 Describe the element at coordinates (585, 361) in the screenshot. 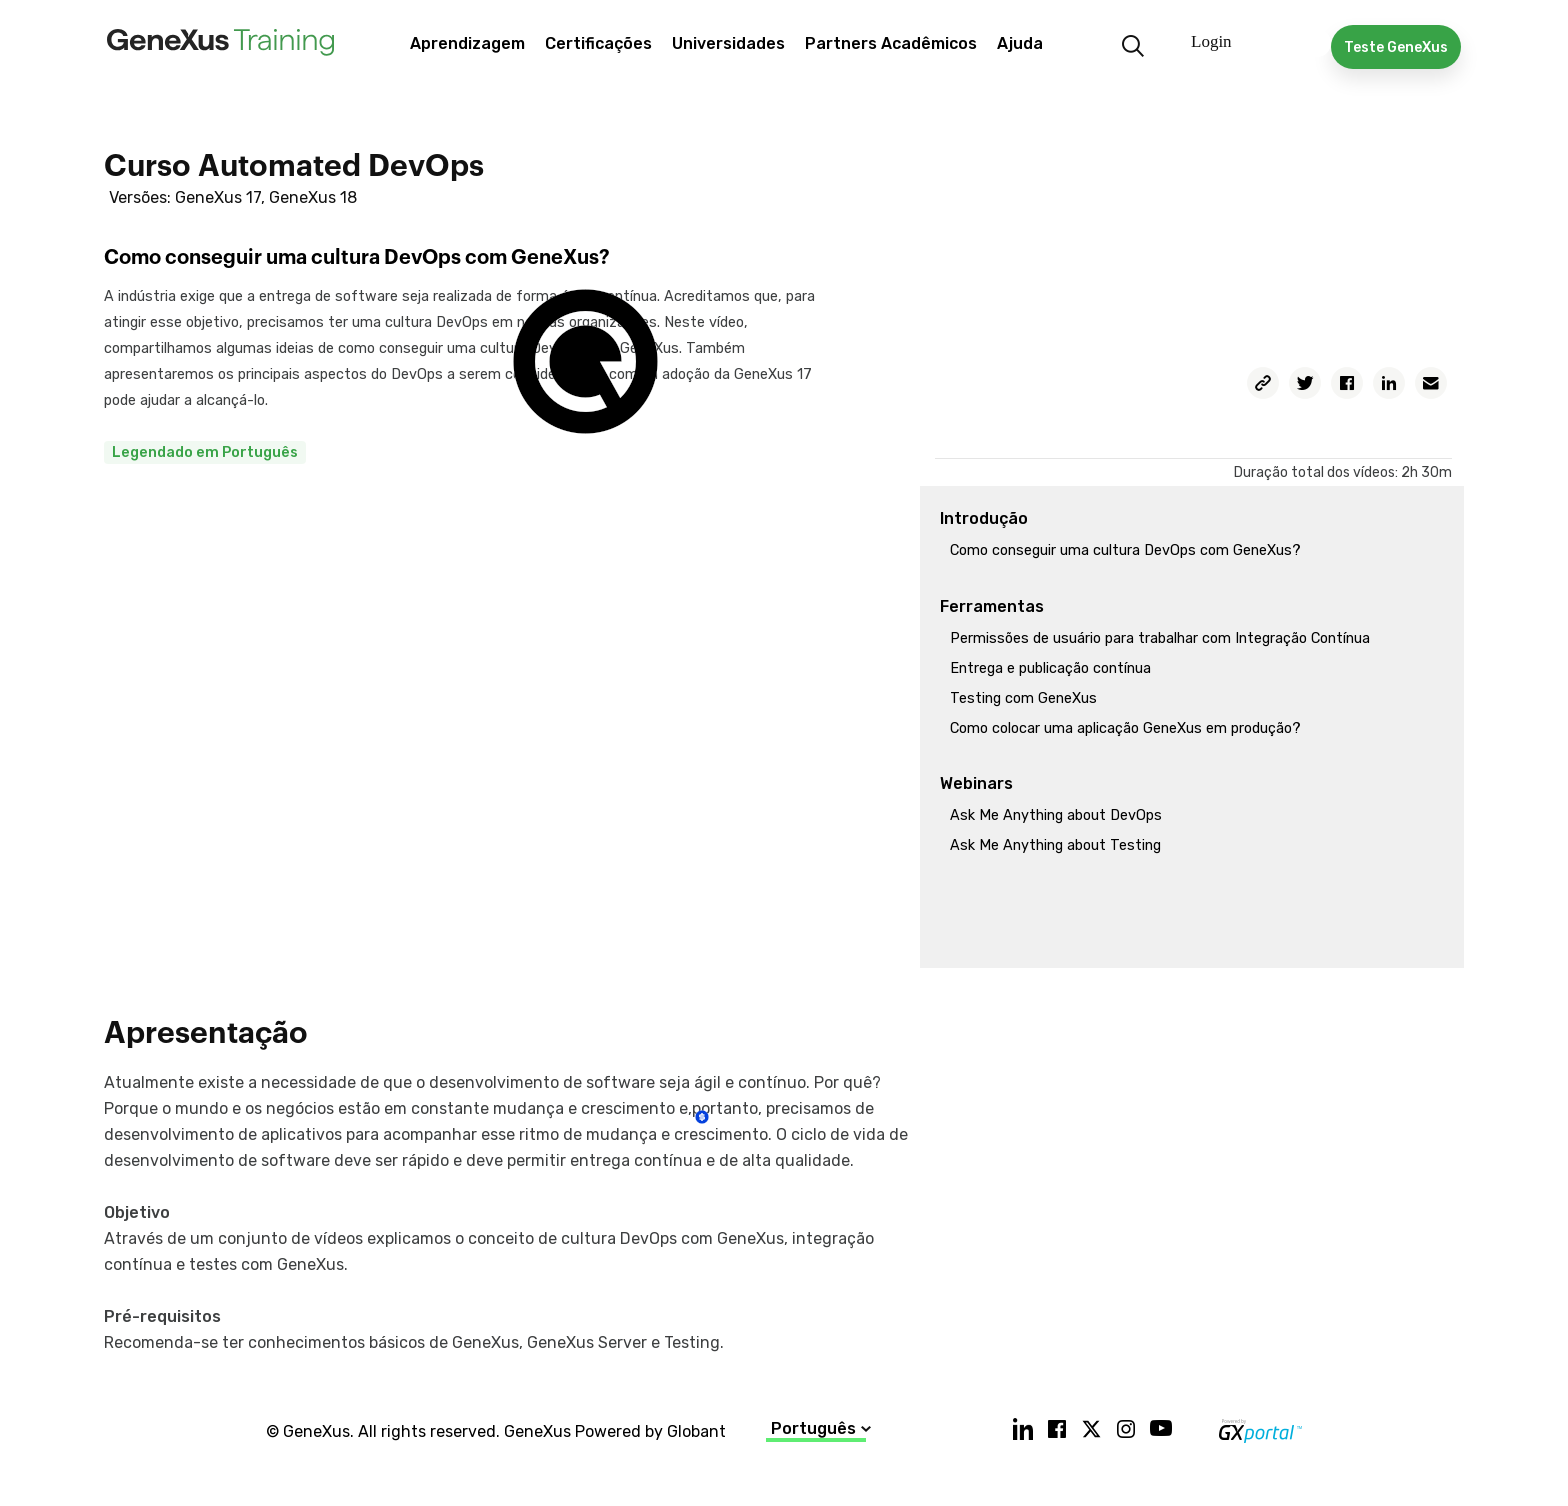

I see `restart or reboot the device` at that location.